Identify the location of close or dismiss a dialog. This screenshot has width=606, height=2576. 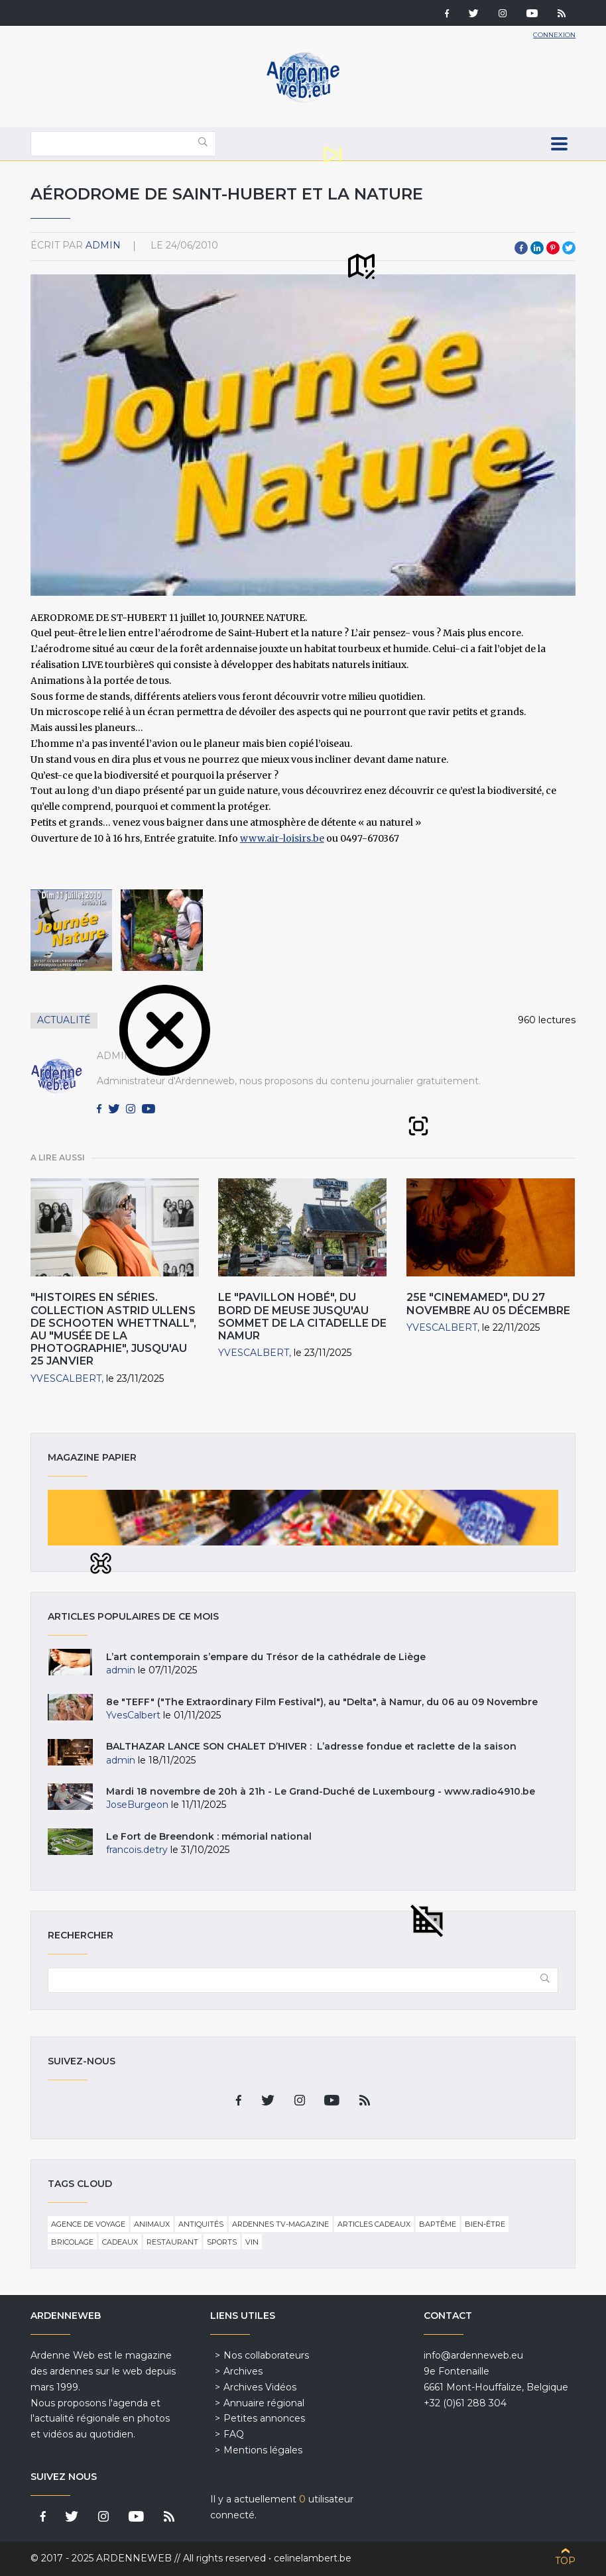
(164, 1030).